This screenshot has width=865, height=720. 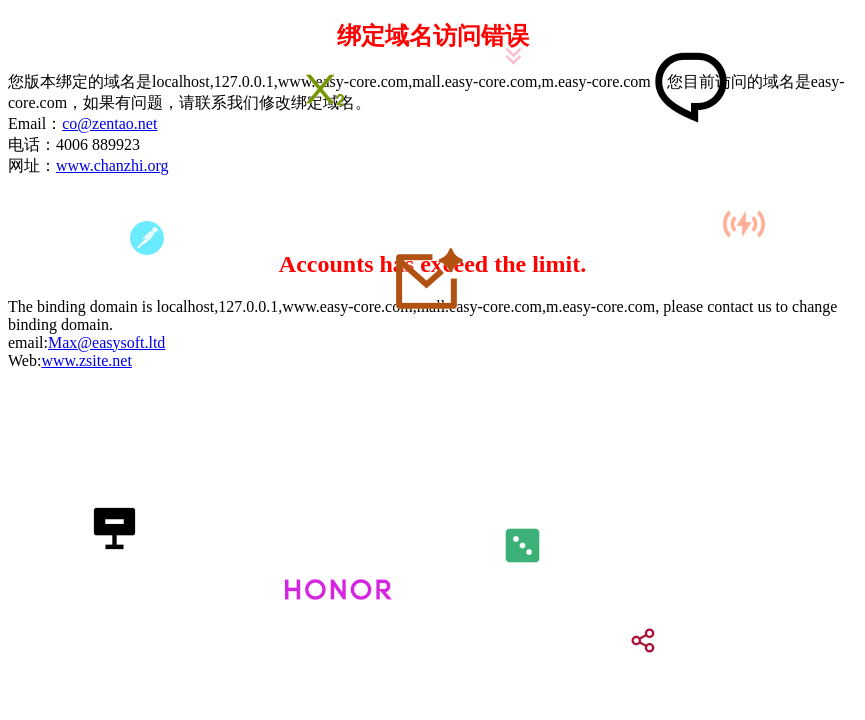 I want to click on share this content, so click(x=643, y=640).